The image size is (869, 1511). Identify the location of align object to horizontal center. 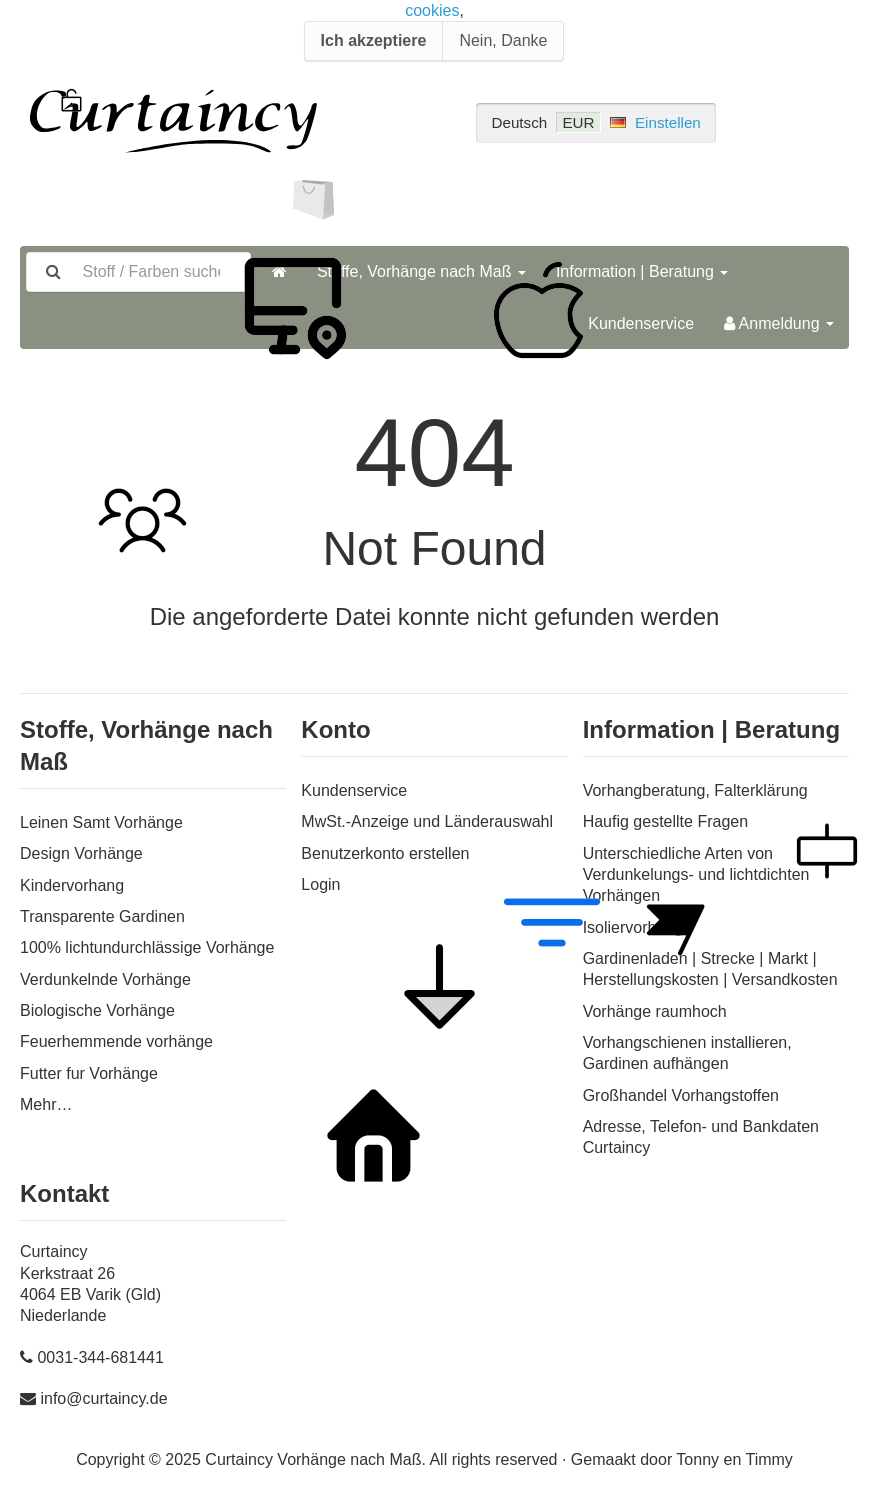
(827, 851).